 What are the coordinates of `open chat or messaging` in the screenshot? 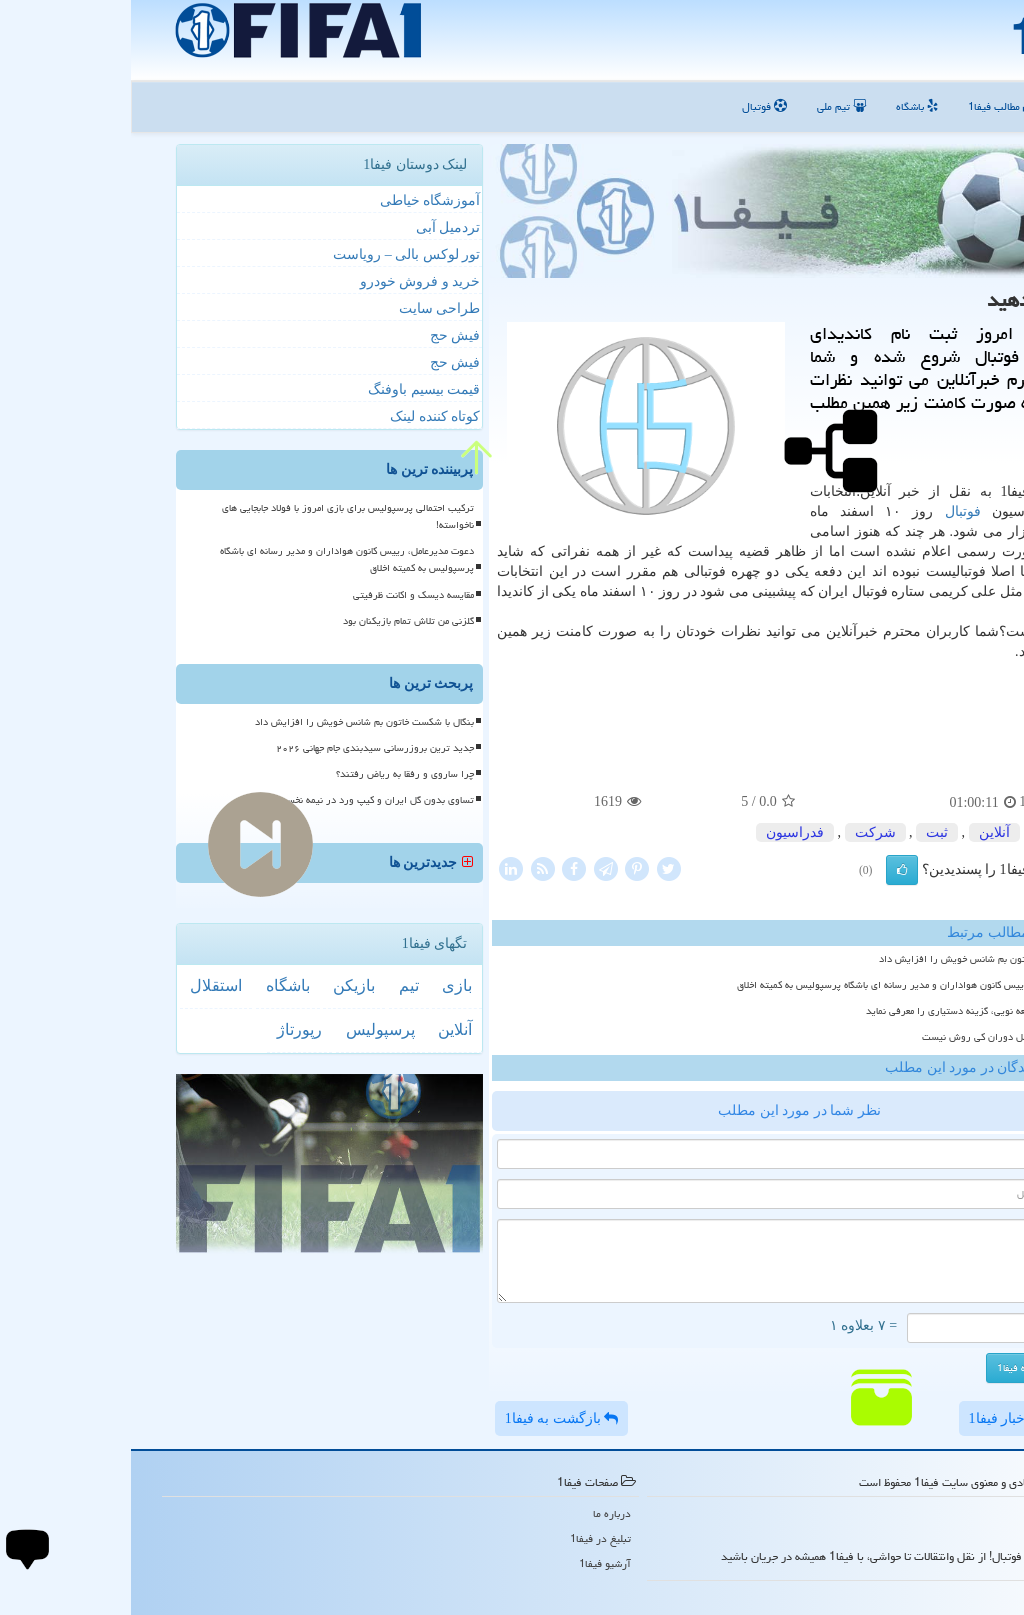 It's located at (27, 1549).